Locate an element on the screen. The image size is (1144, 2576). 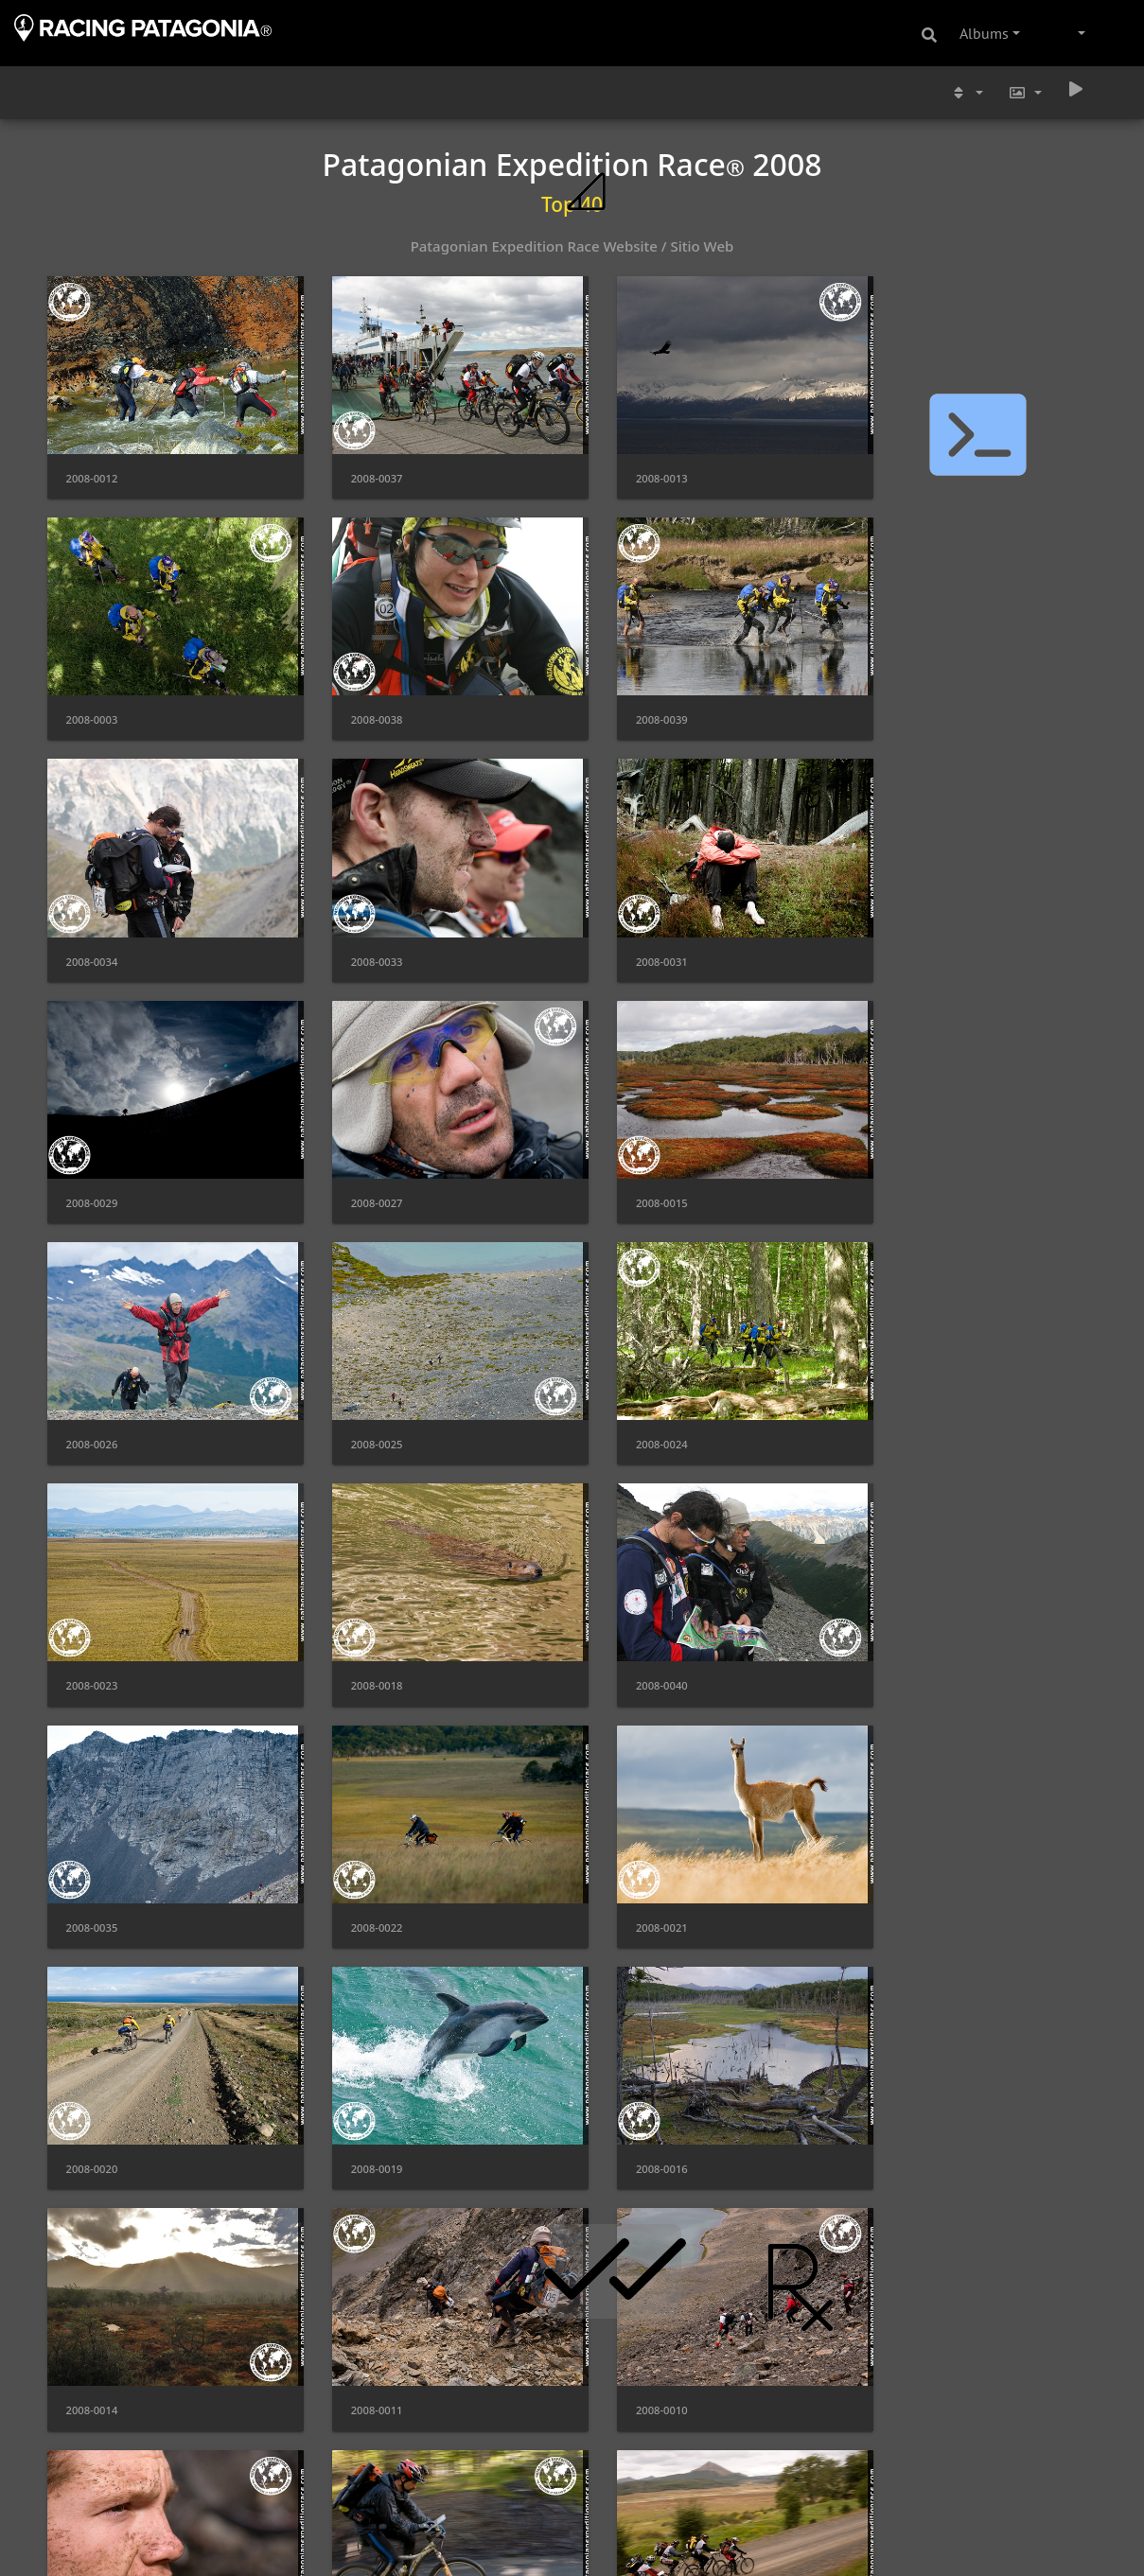
view prescription details is located at coordinates (797, 2287).